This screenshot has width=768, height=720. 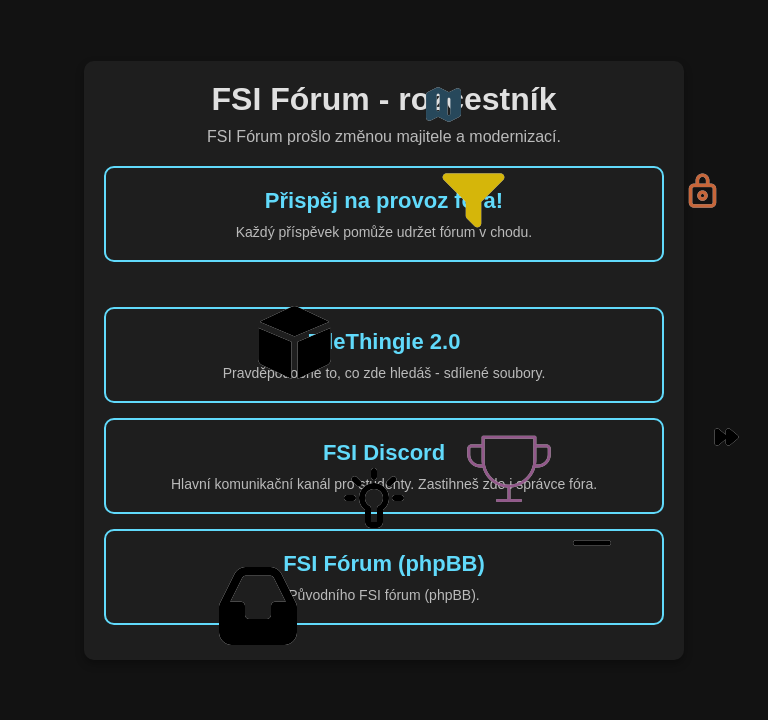 What do you see at coordinates (443, 104) in the screenshot?
I see `view map or navigation` at bounding box center [443, 104].